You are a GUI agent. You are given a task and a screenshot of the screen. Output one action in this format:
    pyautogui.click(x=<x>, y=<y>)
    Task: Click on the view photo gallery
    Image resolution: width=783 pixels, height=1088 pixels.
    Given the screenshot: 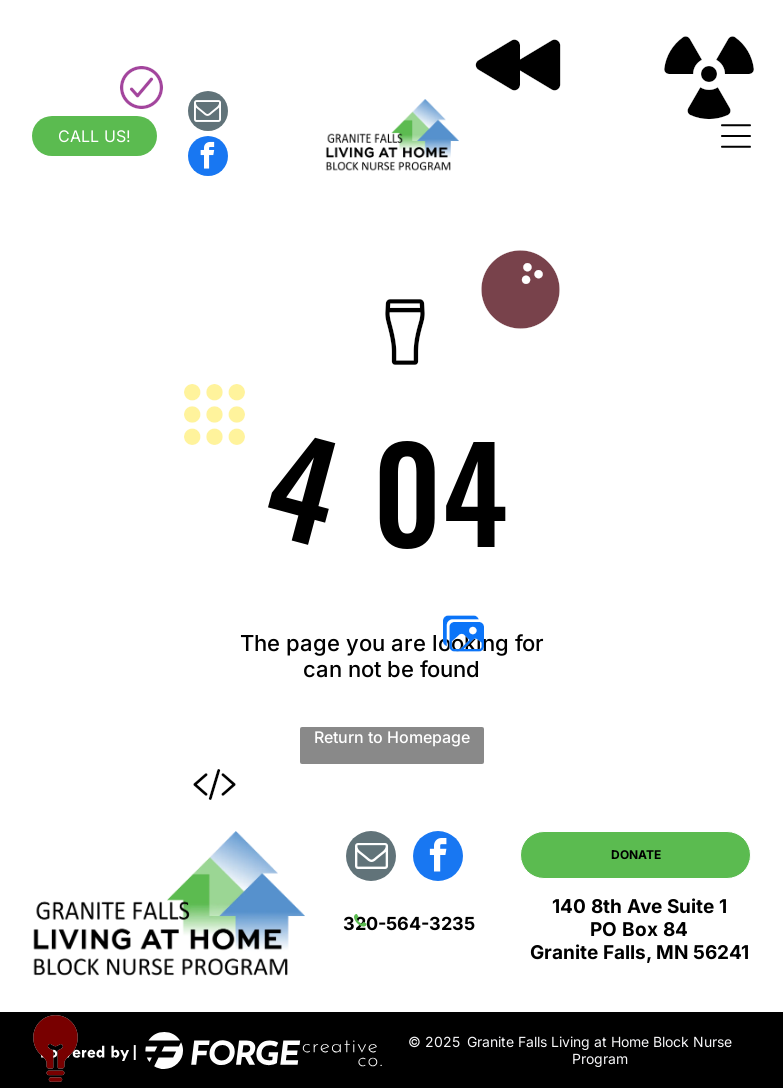 What is the action you would take?
    pyautogui.click(x=463, y=633)
    